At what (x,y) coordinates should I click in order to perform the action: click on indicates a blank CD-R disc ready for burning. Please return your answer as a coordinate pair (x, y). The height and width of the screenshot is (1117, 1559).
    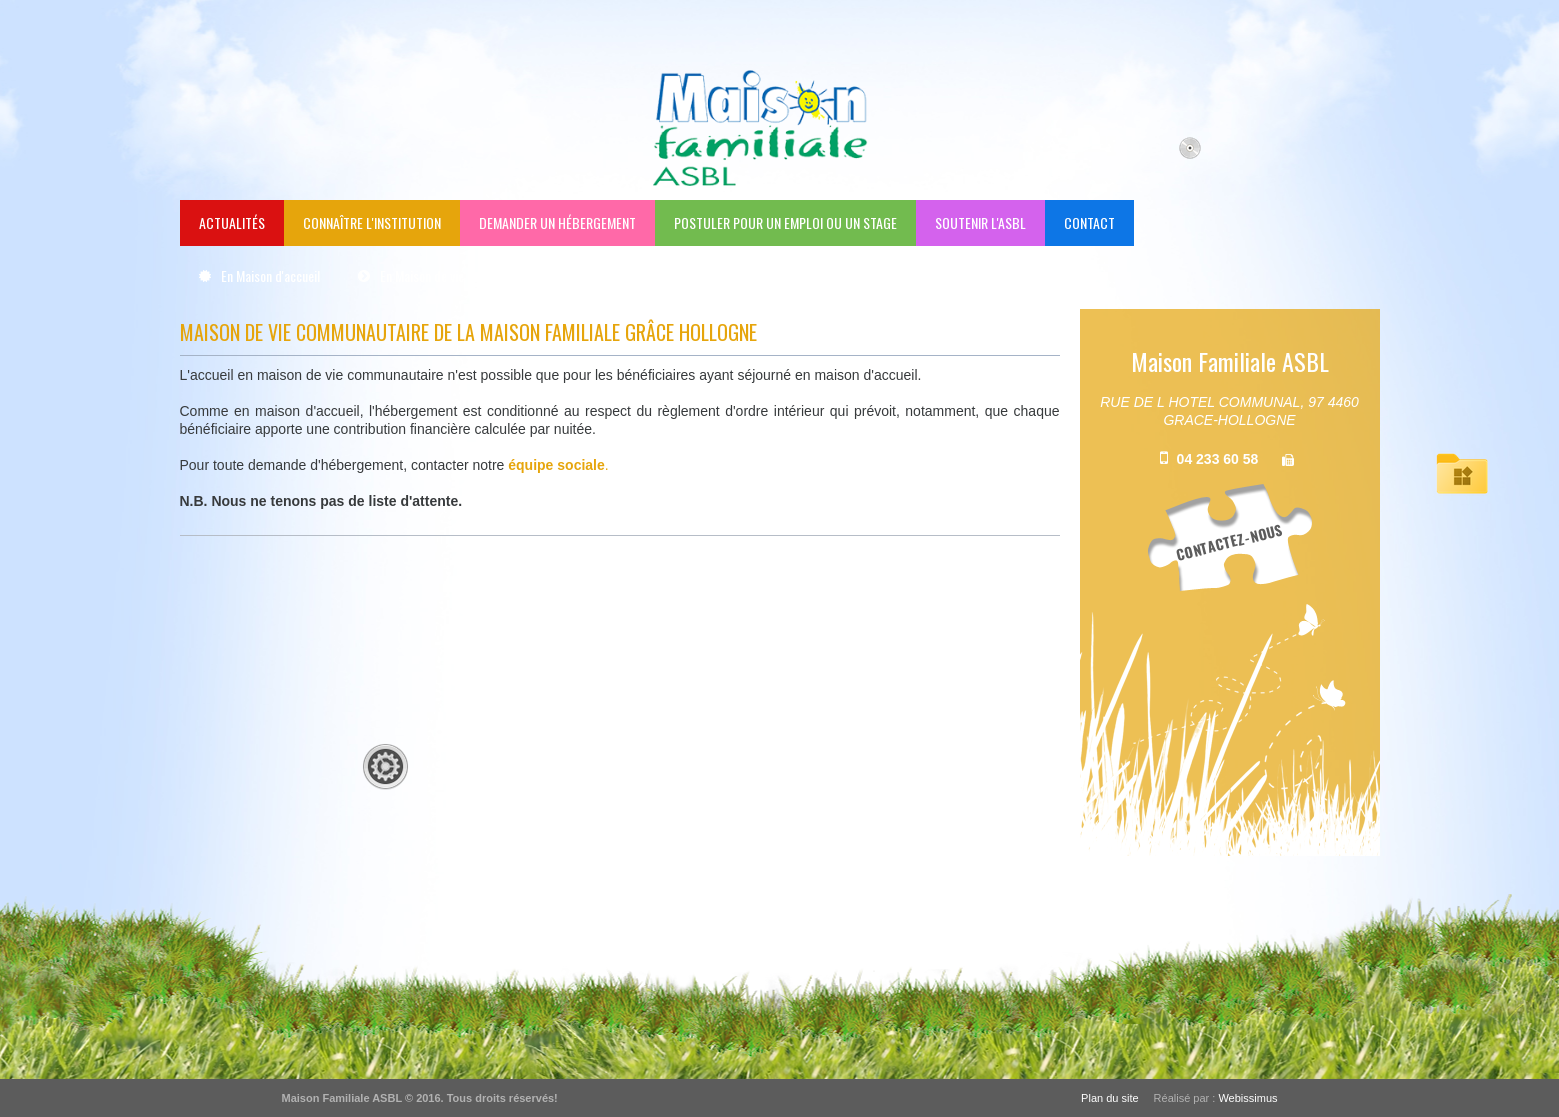
    Looking at the image, I should click on (1190, 148).